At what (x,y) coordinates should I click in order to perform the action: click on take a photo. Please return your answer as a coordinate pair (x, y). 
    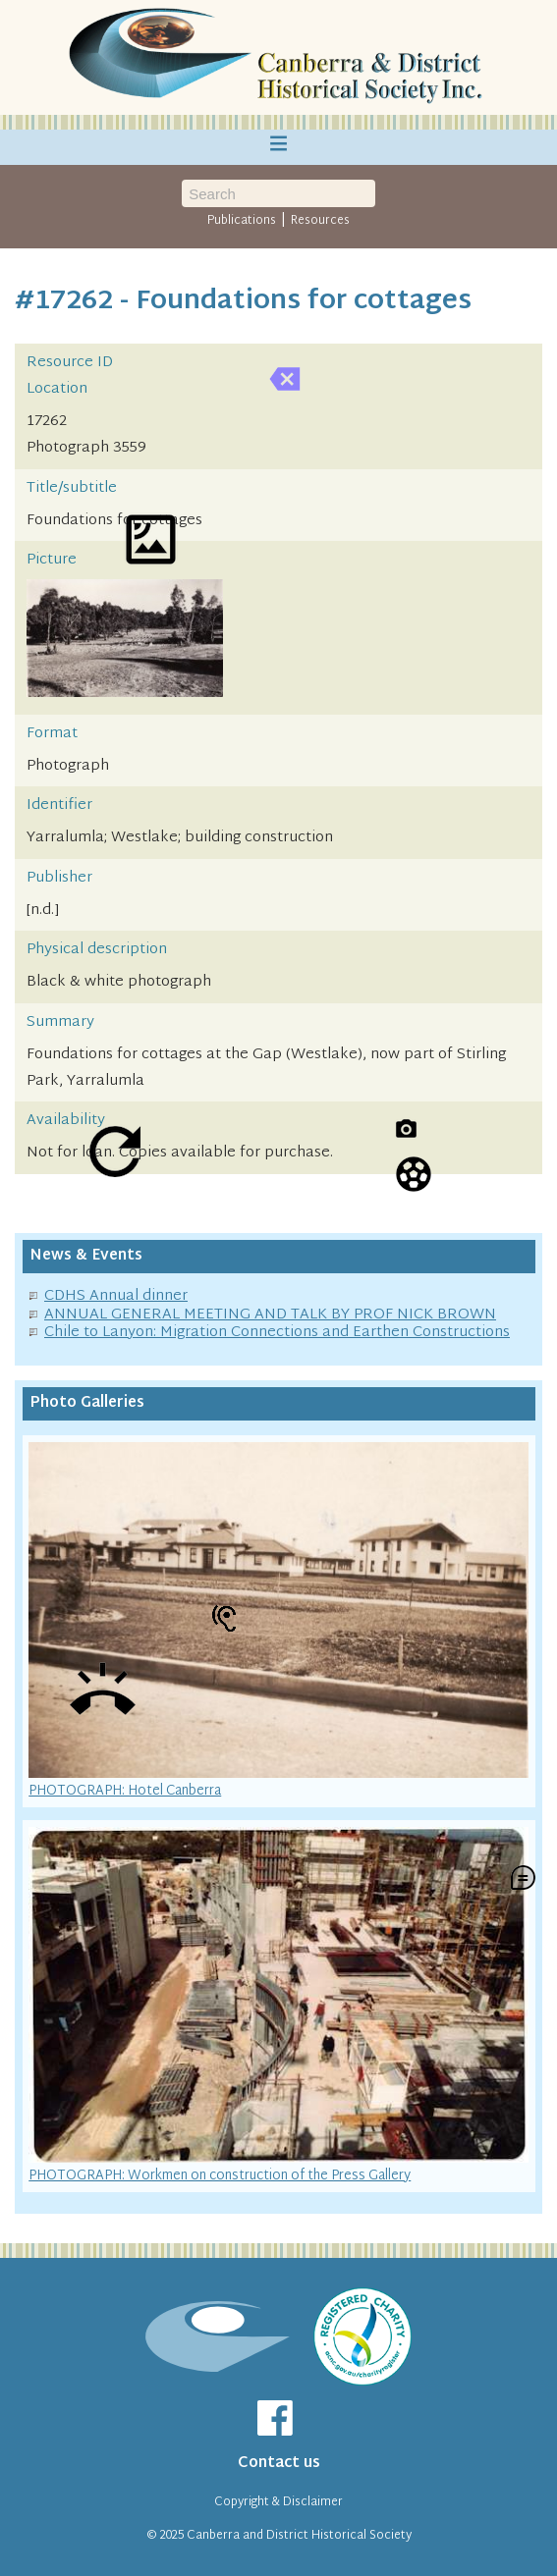
    Looking at the image, I should click on (406, 1129).